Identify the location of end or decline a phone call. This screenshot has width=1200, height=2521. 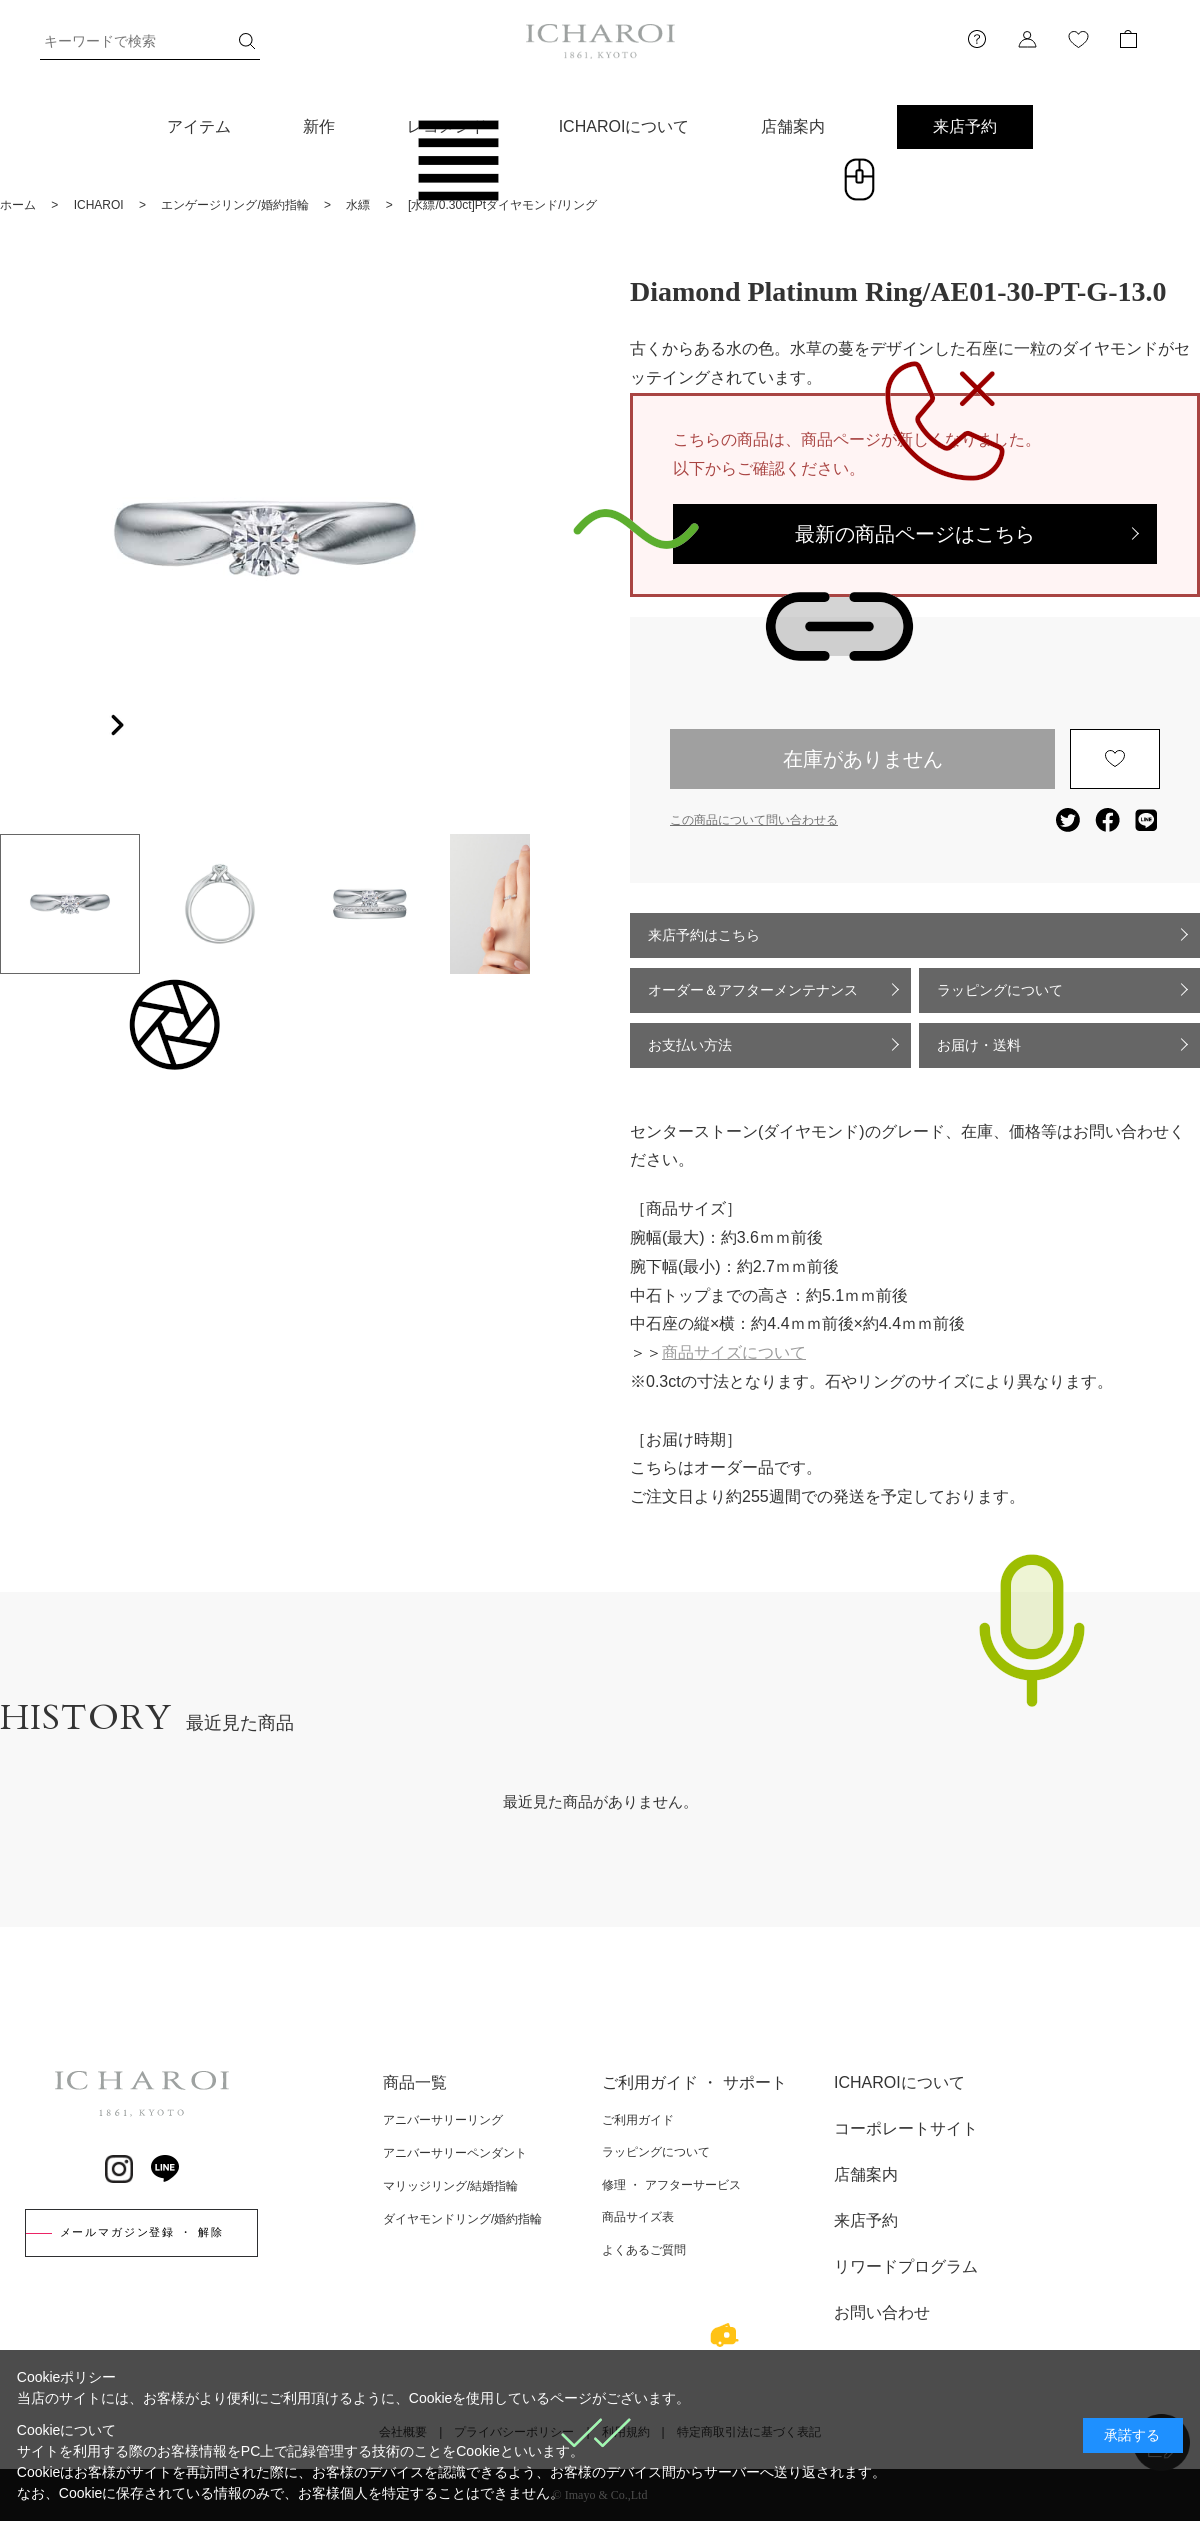
(947, 418).